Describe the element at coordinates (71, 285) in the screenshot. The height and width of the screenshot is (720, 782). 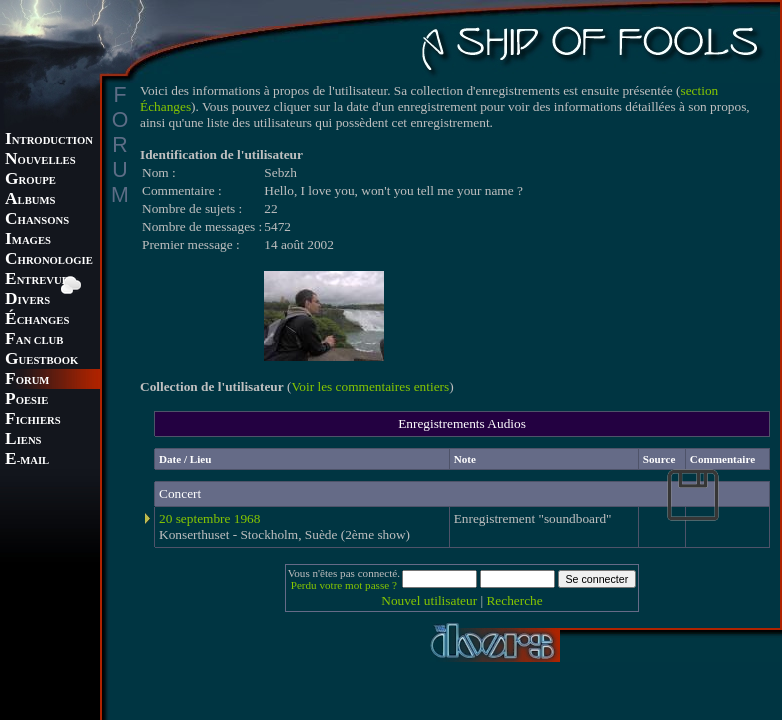
I see `indicates cloudy weather conditions` at that location.